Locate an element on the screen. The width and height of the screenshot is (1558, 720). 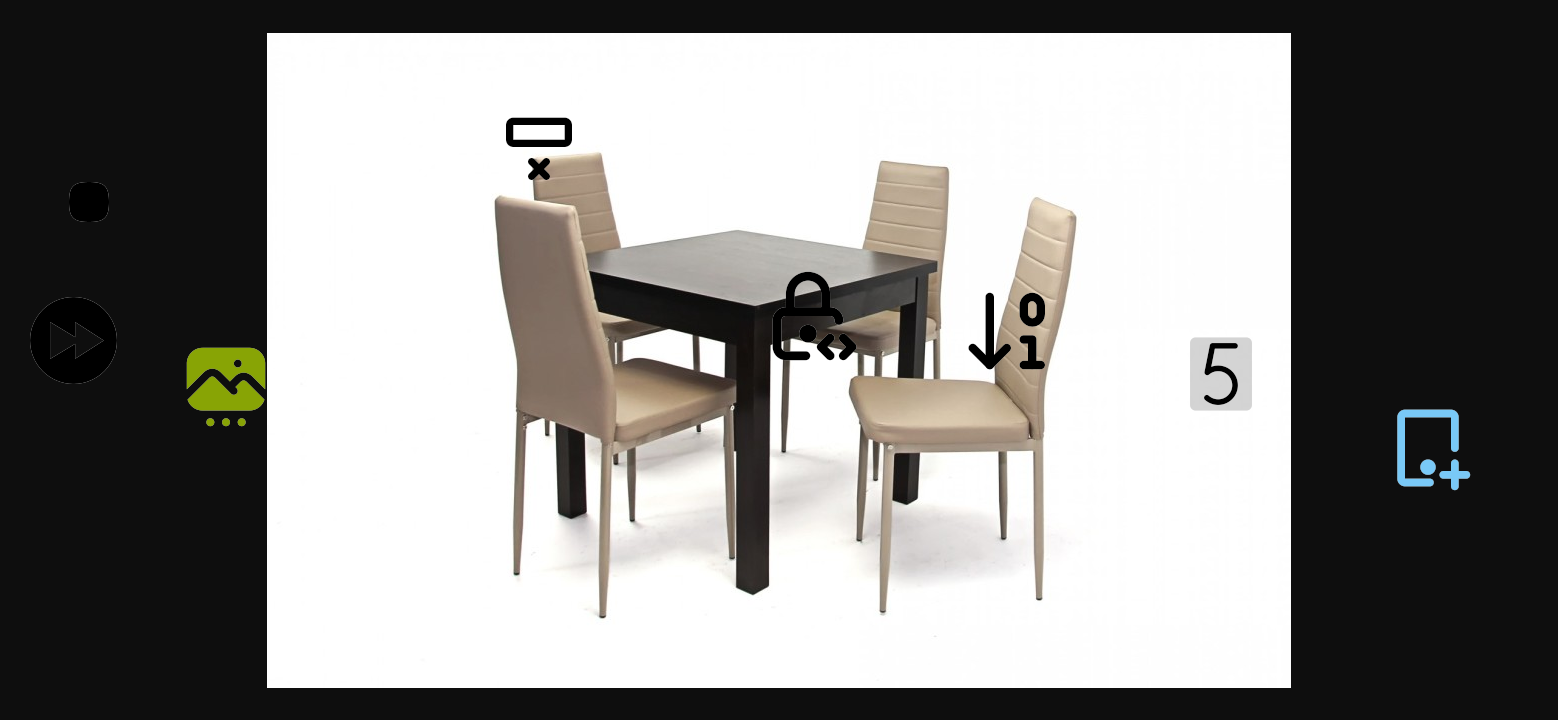
indicates the number five in a sequence or list is located at coordinates (1221, 374).